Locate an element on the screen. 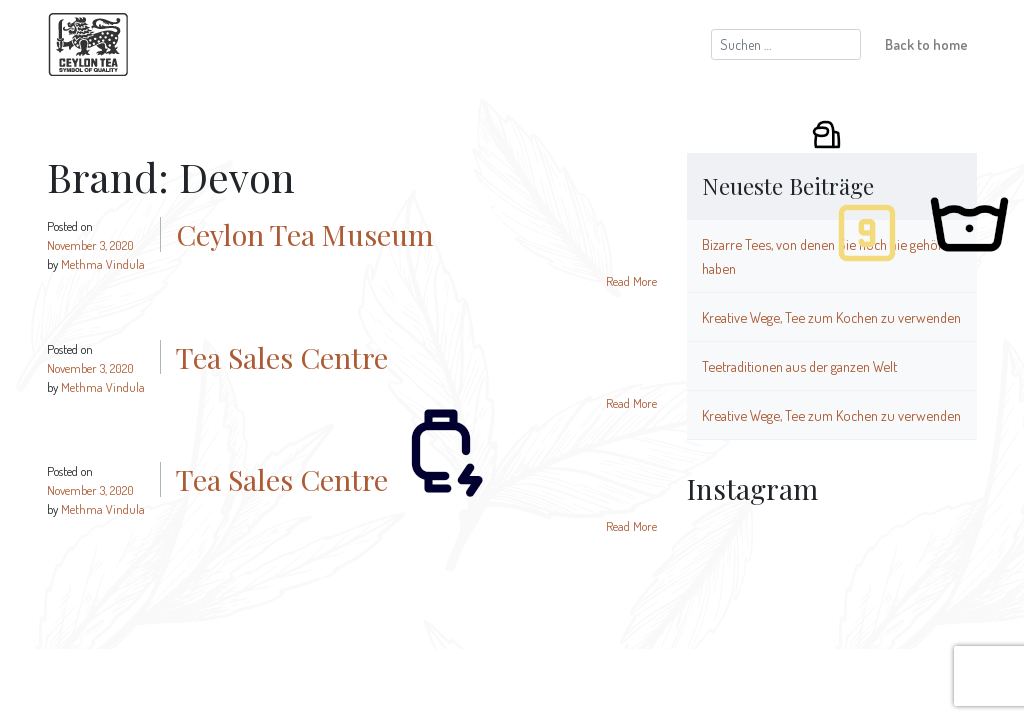 The image size is (1024, 720). smartwatch charging status is located at coordinates (441, 451).